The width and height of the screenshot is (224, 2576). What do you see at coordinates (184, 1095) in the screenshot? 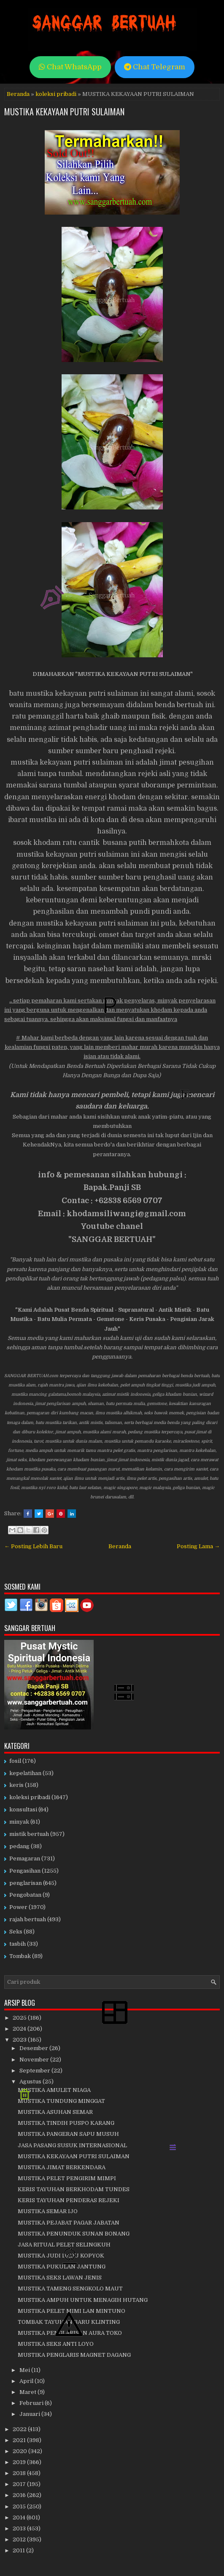
I see `open your contacts list` at bounding box center [184, 1095].